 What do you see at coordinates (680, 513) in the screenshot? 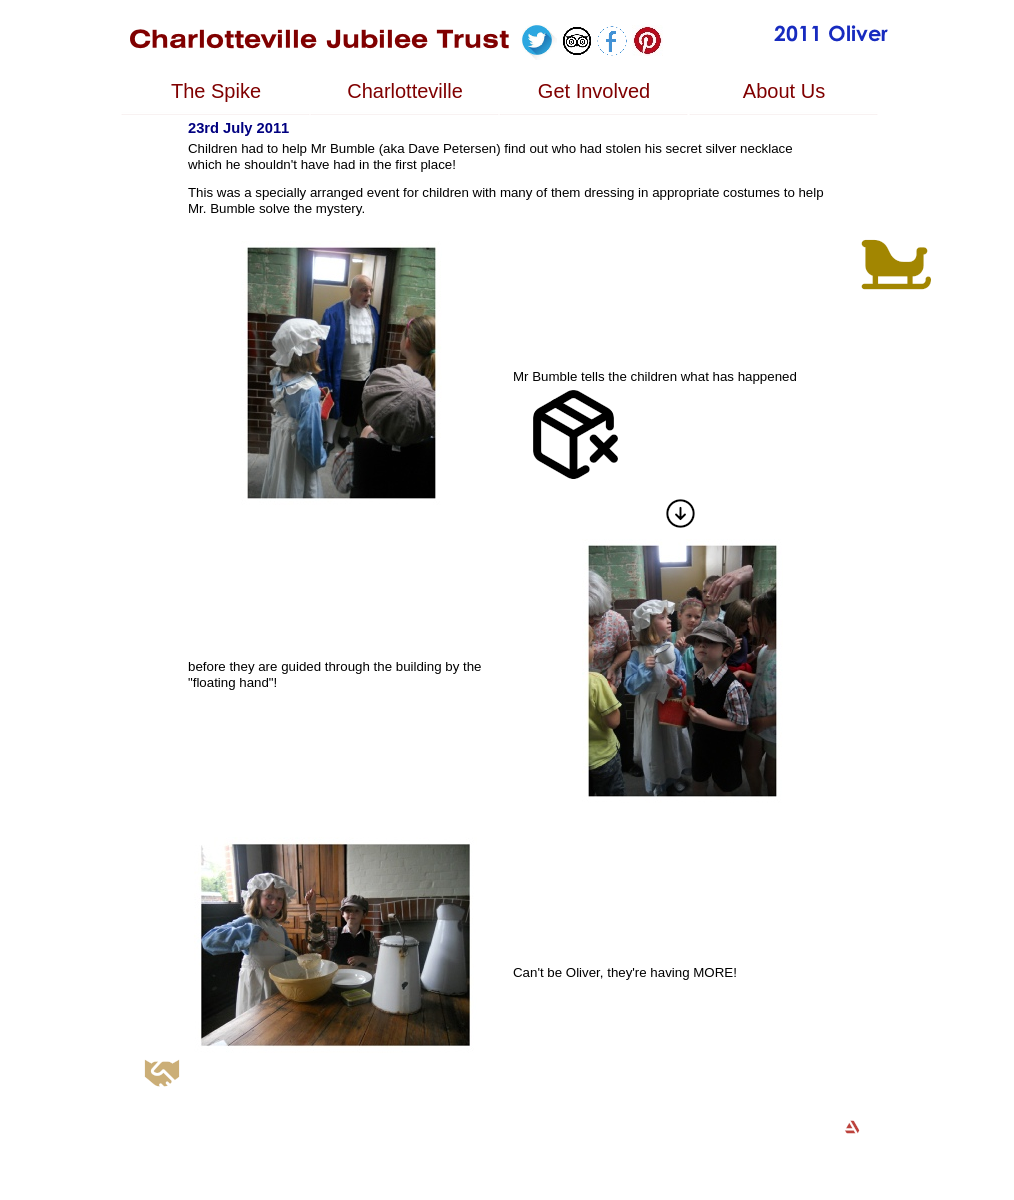
I see `download a file or content` at bounding box center [680, 513].